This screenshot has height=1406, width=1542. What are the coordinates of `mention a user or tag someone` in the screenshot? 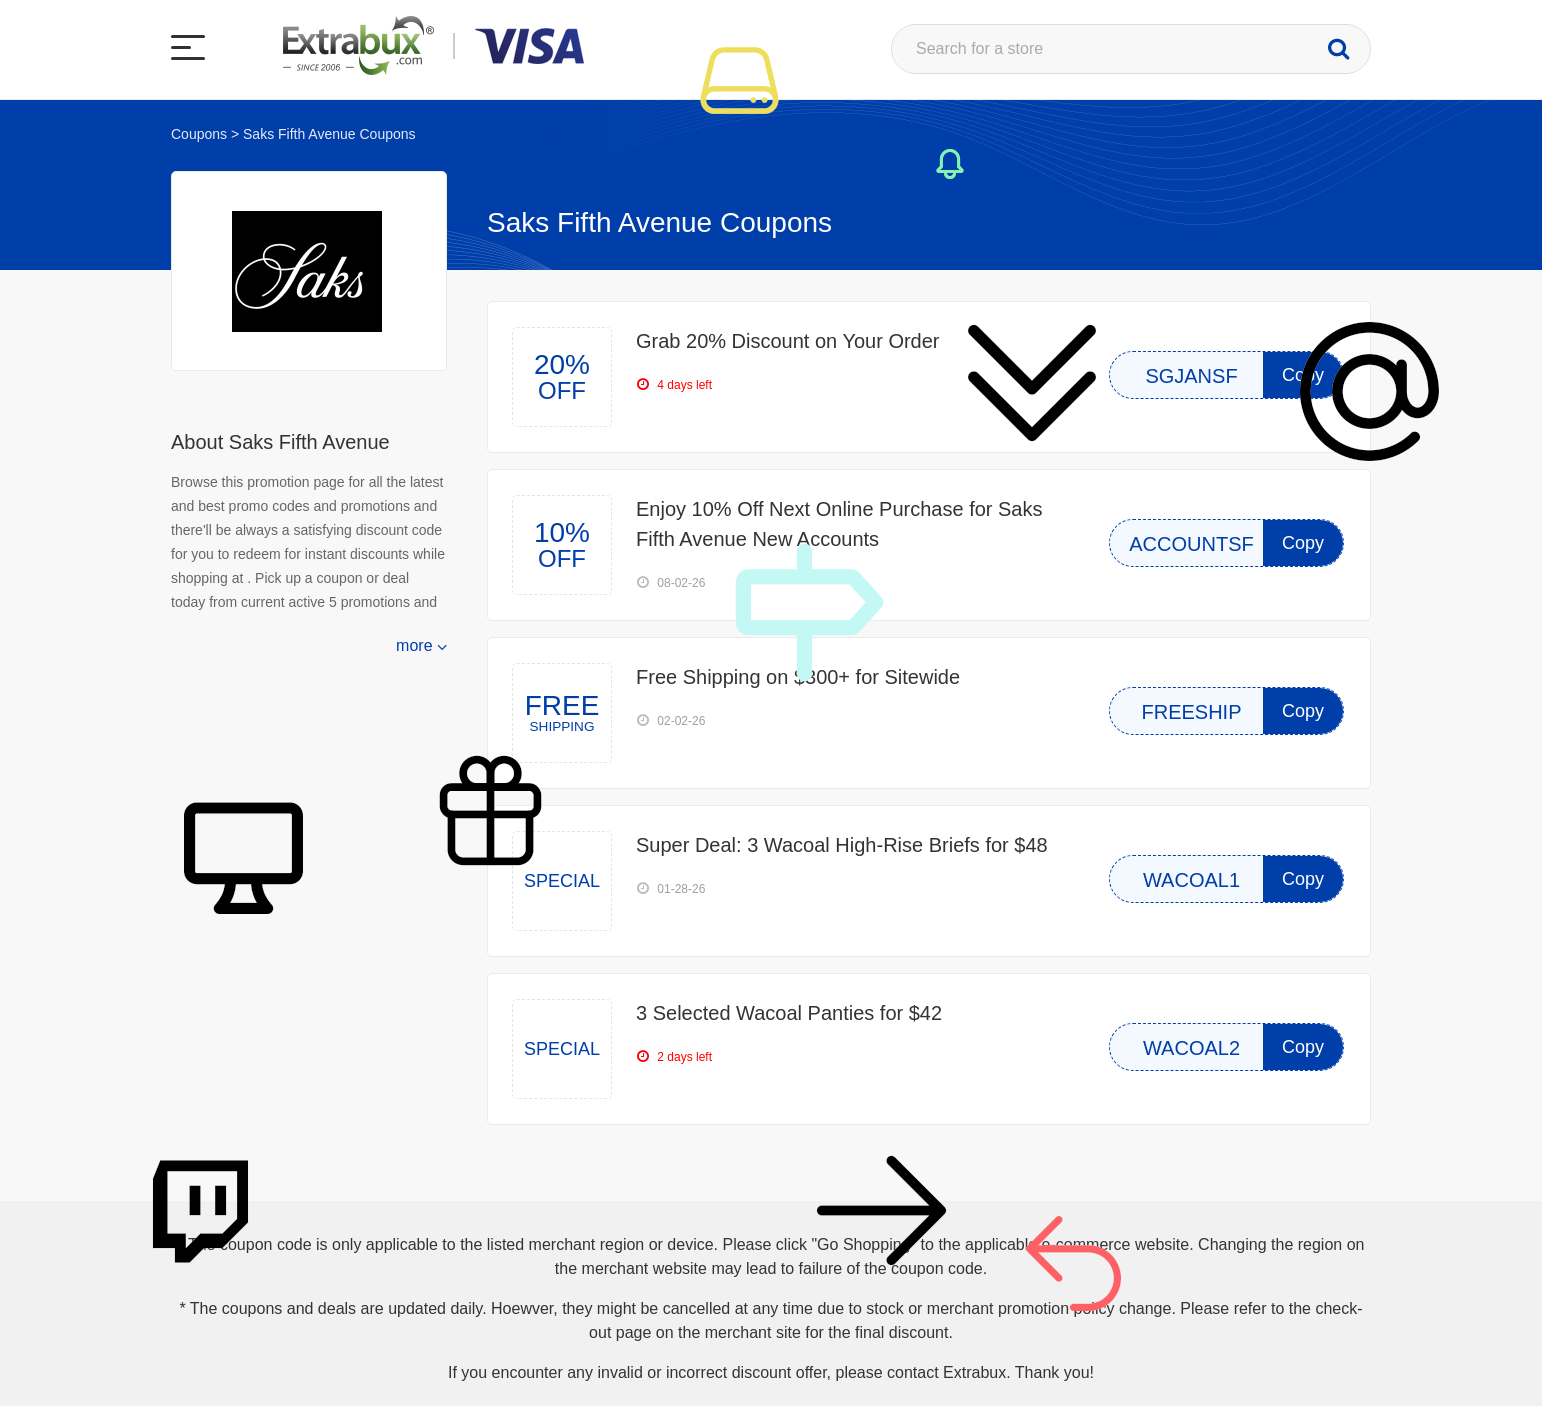 It's located at (1369, 391).